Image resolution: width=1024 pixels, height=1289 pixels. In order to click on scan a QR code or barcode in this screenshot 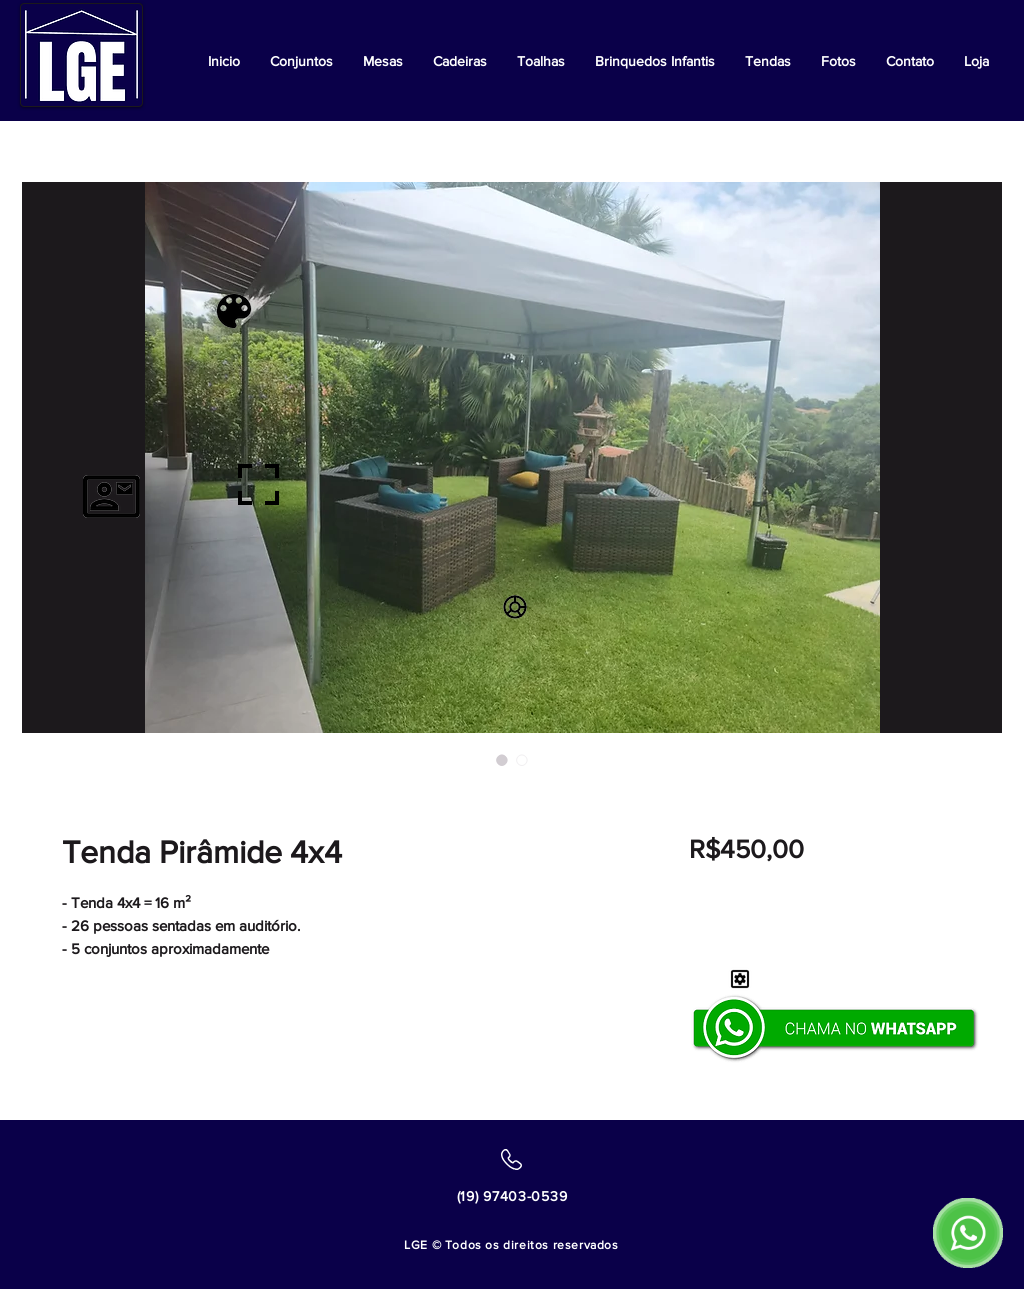, I will do `click(258, 484)`.